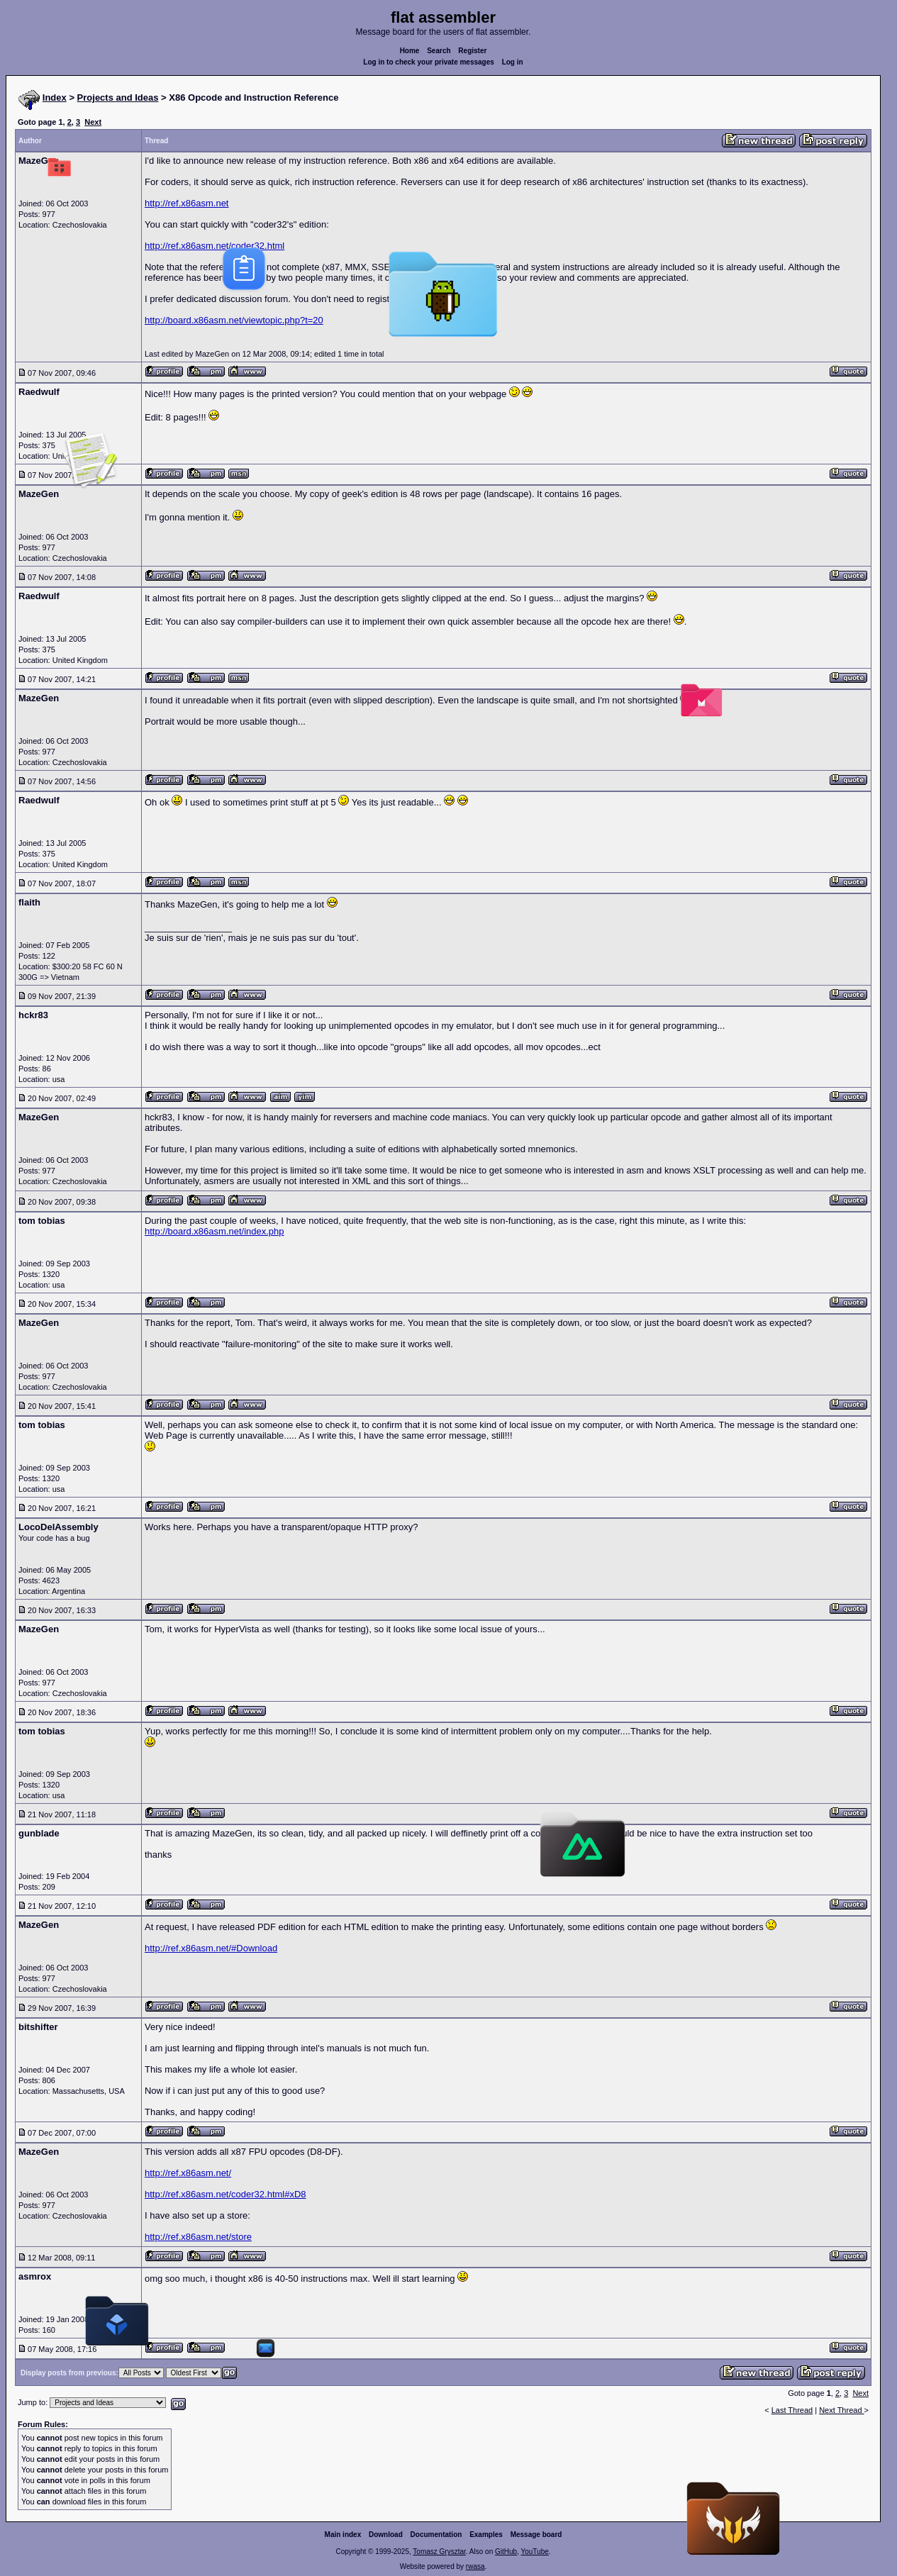 The image size is (897, 2576). Describe the element at coordinates (116, 2322) in the screenshot. I see `open blockchain-related files and documents` at that location.